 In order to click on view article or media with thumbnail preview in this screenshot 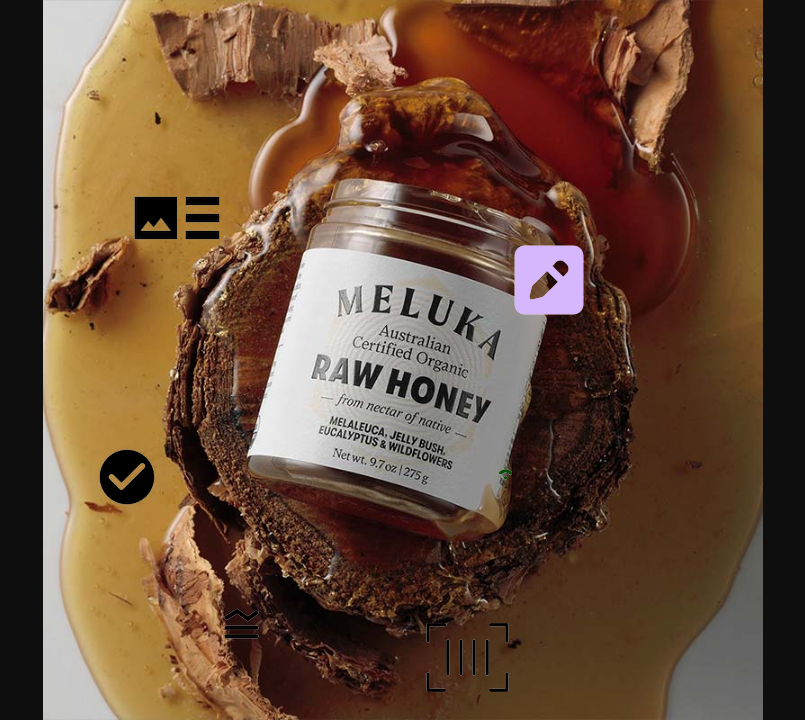, I will do `click(177, 218)`.